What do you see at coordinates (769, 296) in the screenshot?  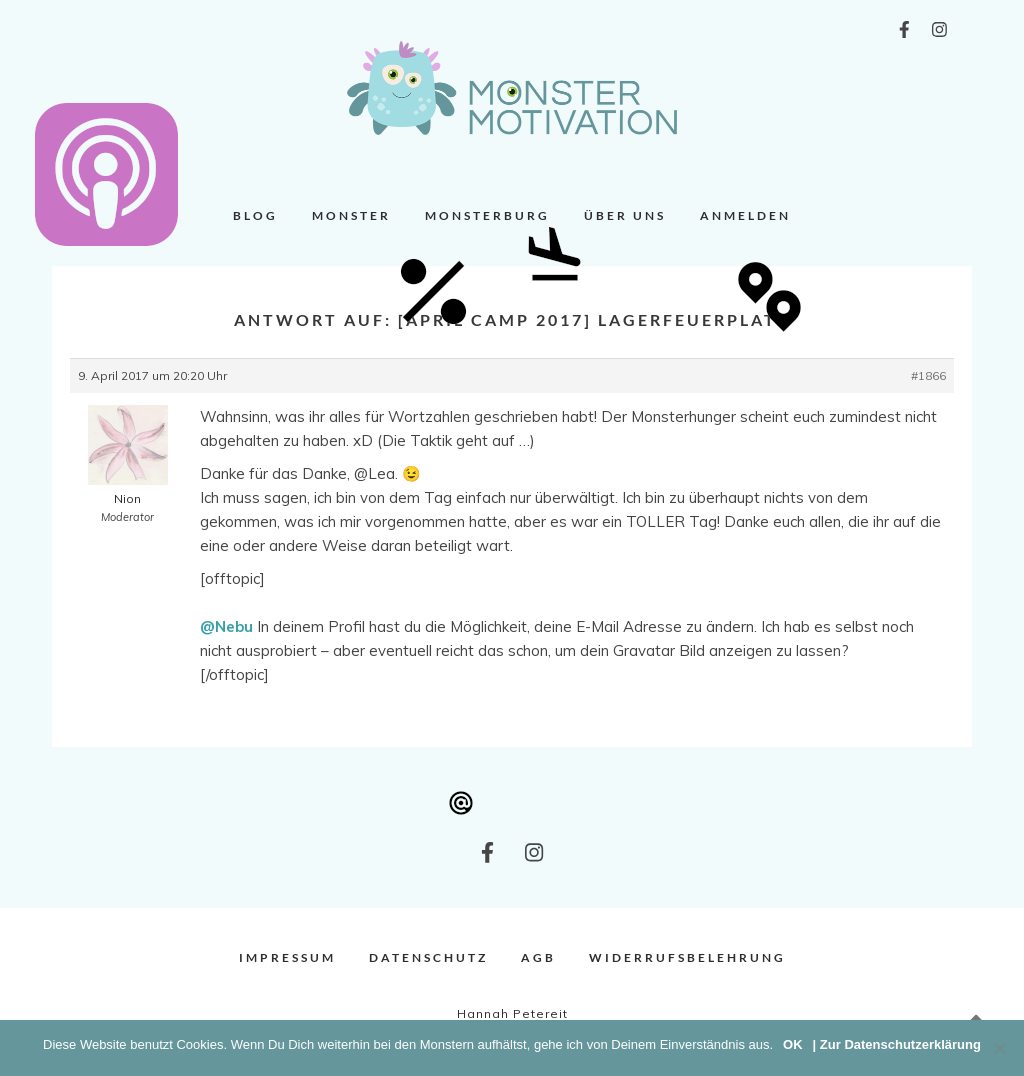 I see `view distance between two locations` at bounding box center [769, 296].